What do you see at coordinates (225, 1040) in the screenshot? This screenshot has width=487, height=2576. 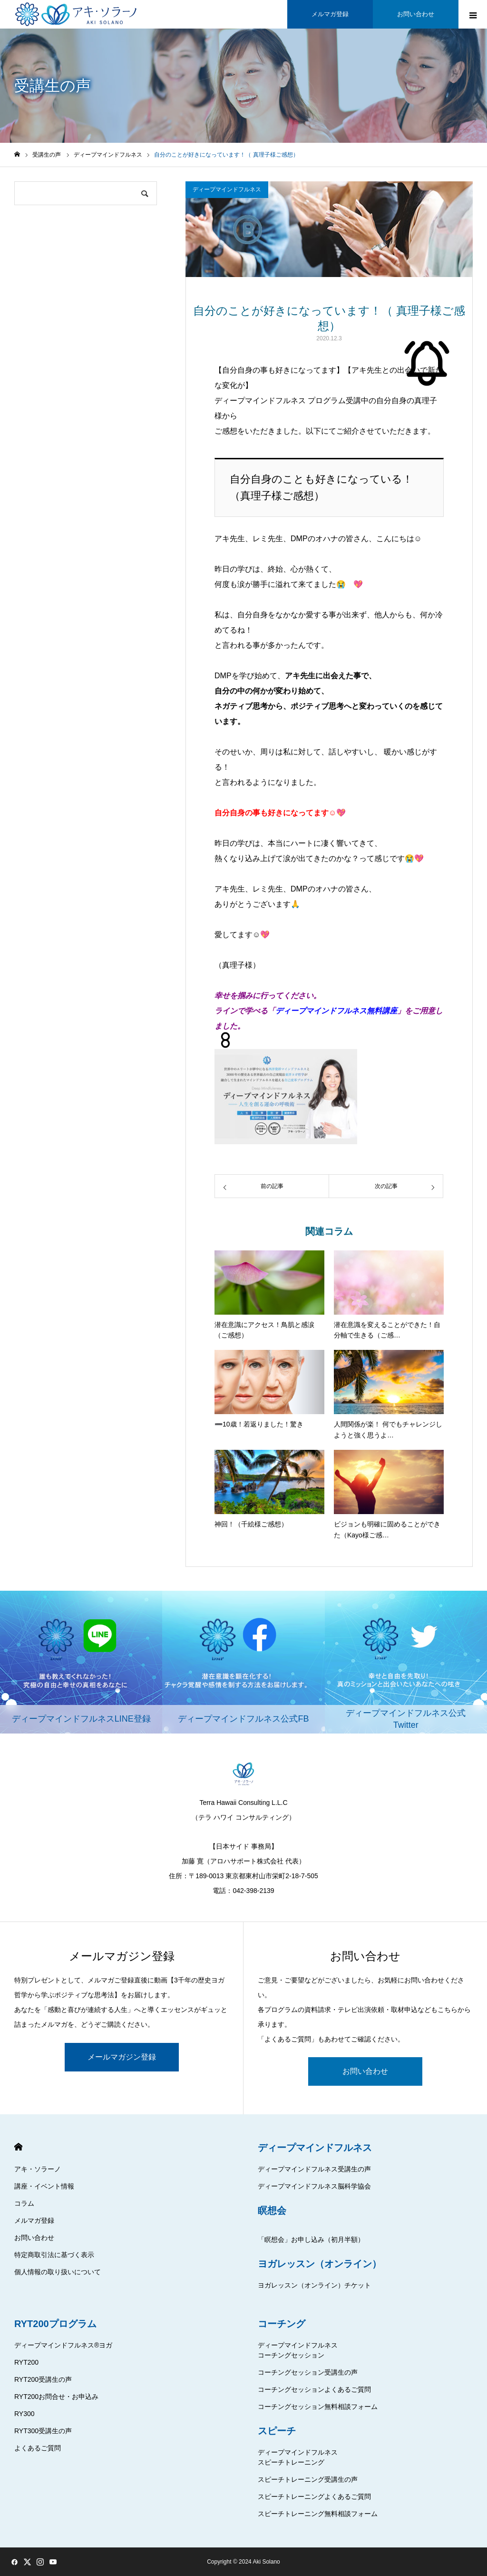 I see `indicates the number 8 in a list or sequence` at bounding box center [225, 1040].